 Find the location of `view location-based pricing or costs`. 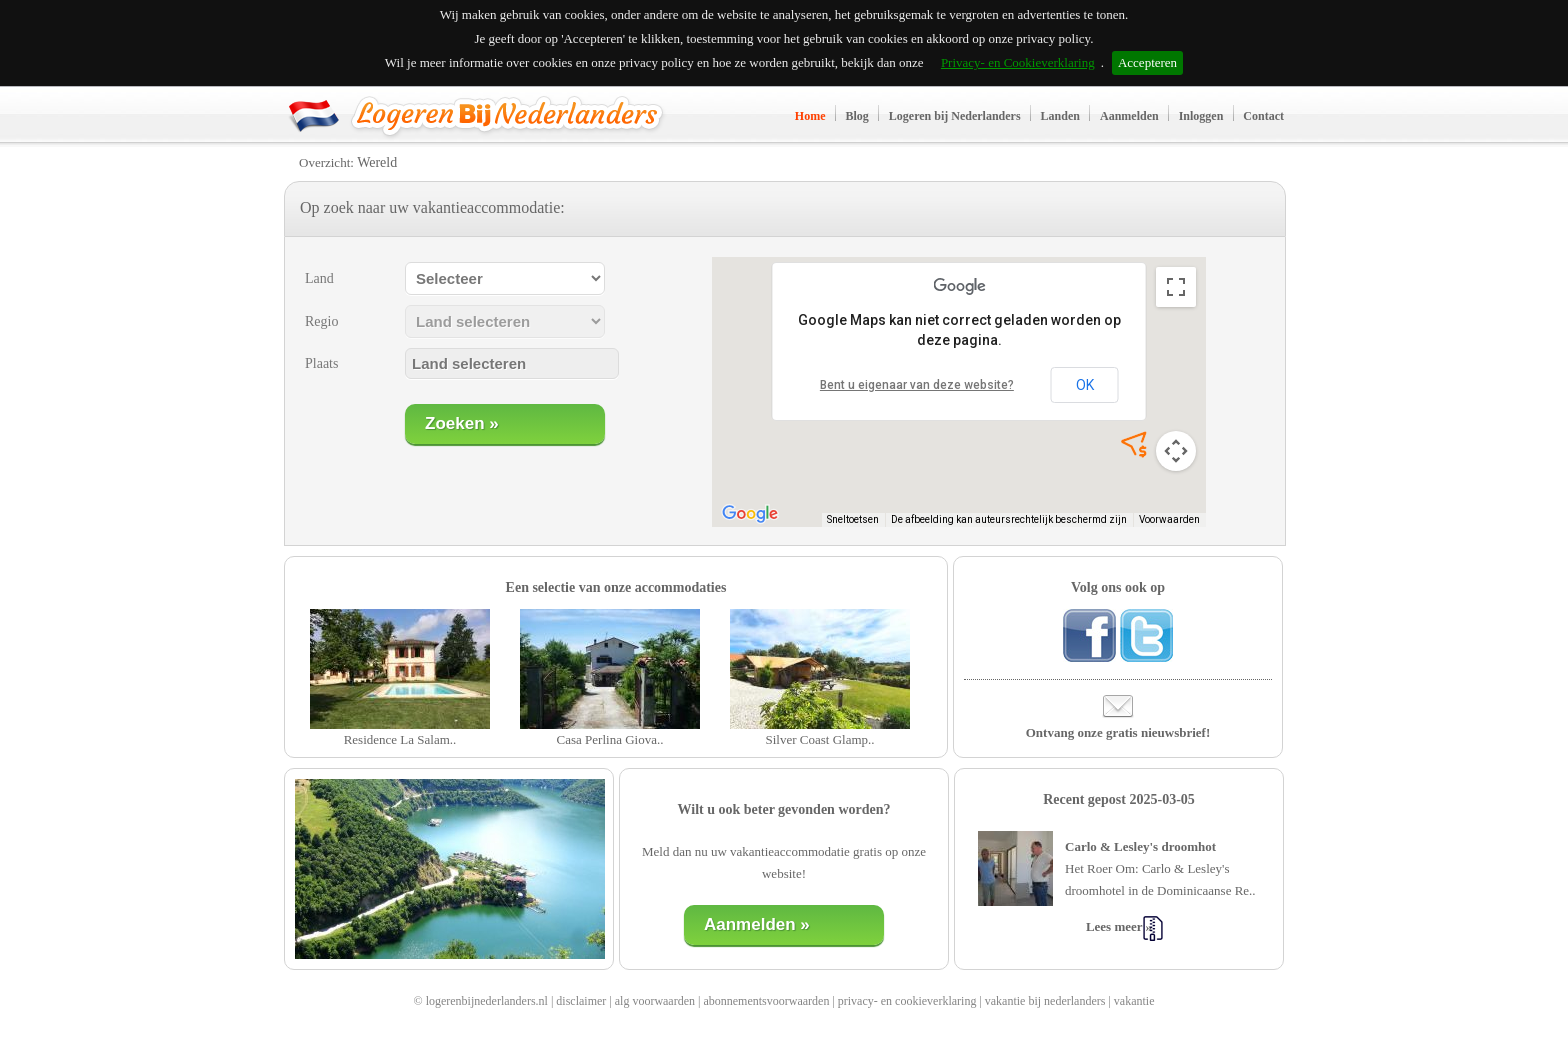

view location-based pricing or costs is located at coordinates (1134, 444).